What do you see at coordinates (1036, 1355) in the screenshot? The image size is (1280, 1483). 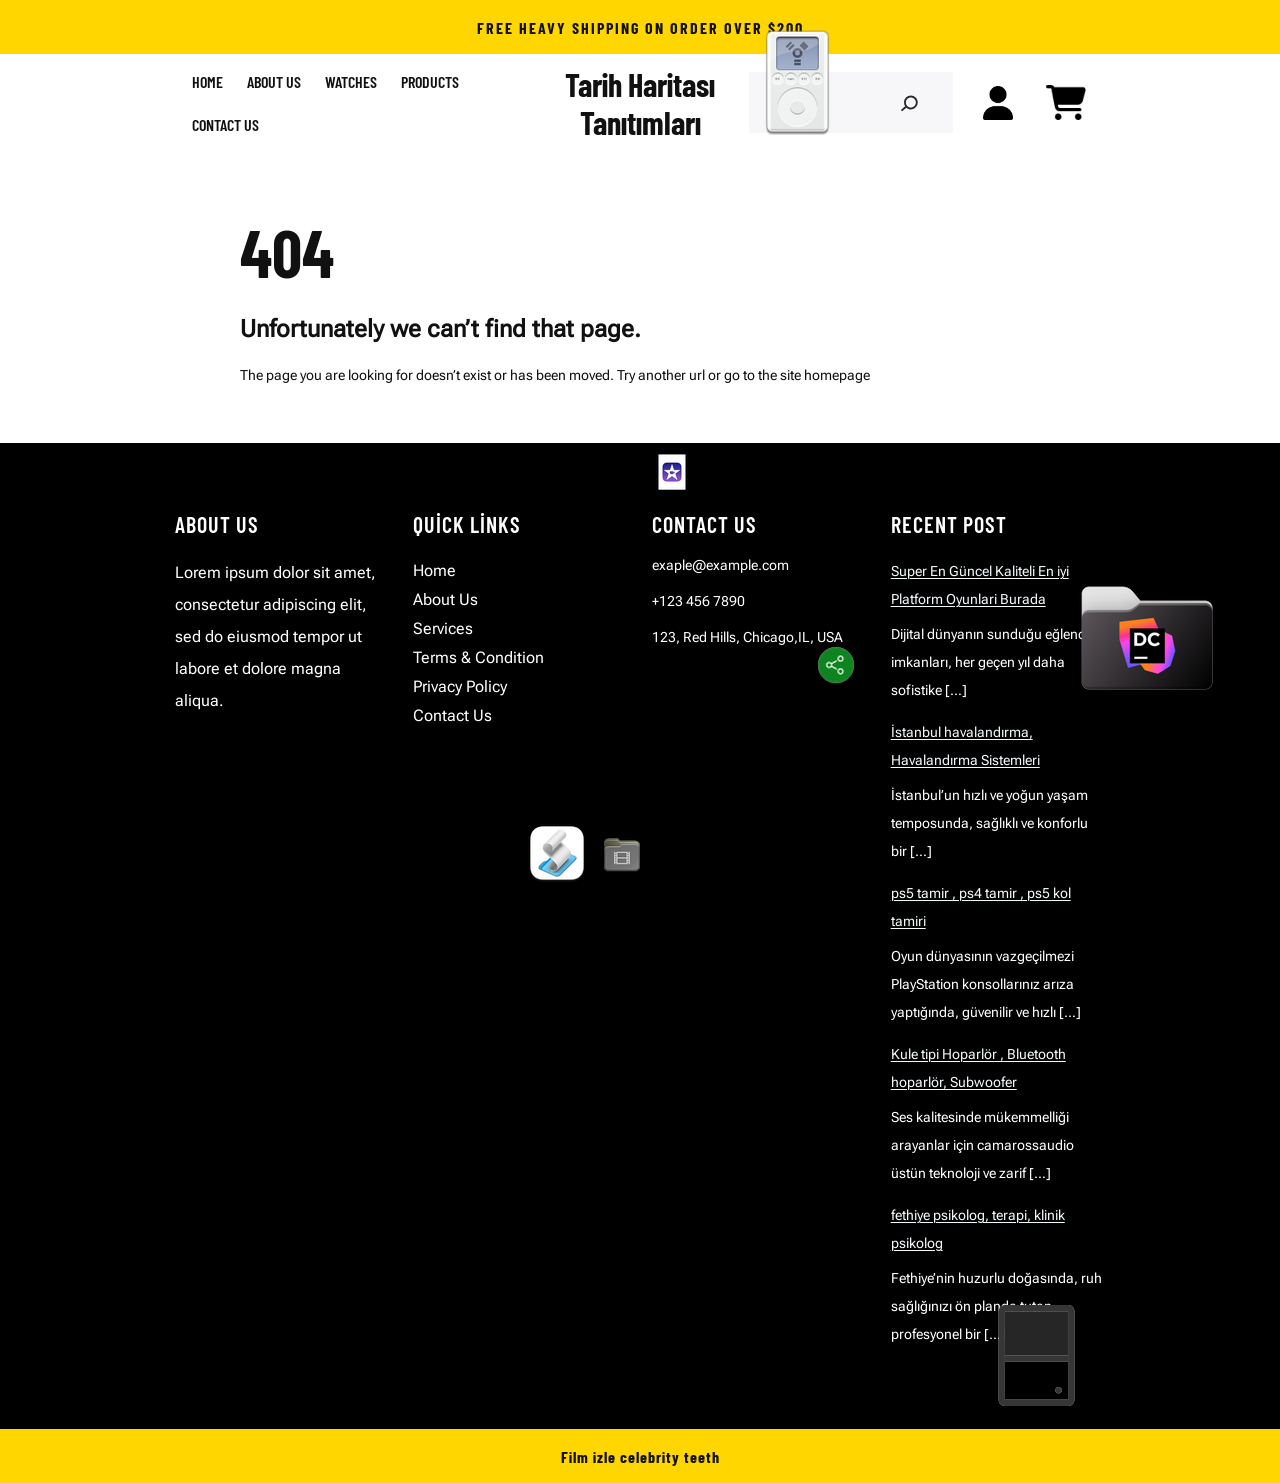 I see `scan a document or image` at bounding box center [1036, 1355].